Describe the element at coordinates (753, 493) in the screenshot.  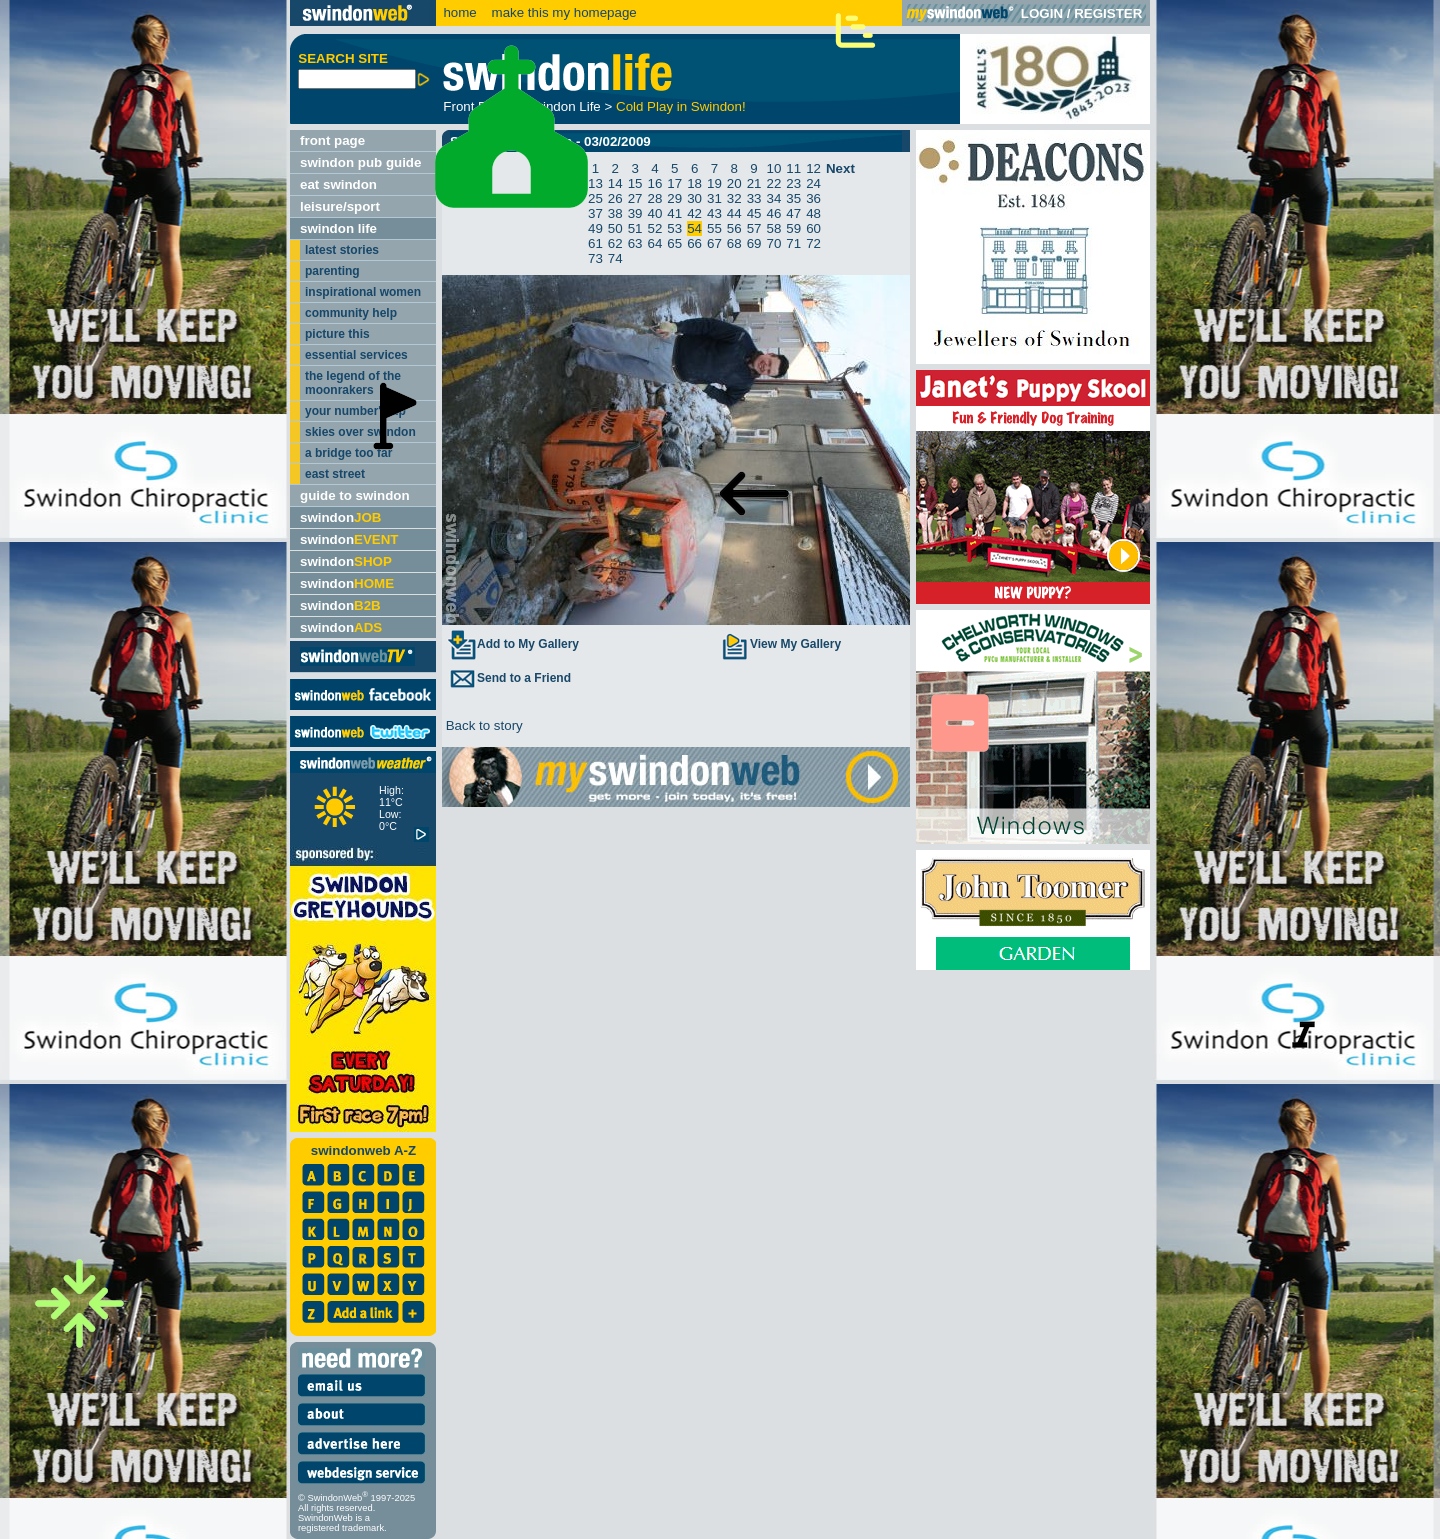
I see `go back to previous screen` at that location.